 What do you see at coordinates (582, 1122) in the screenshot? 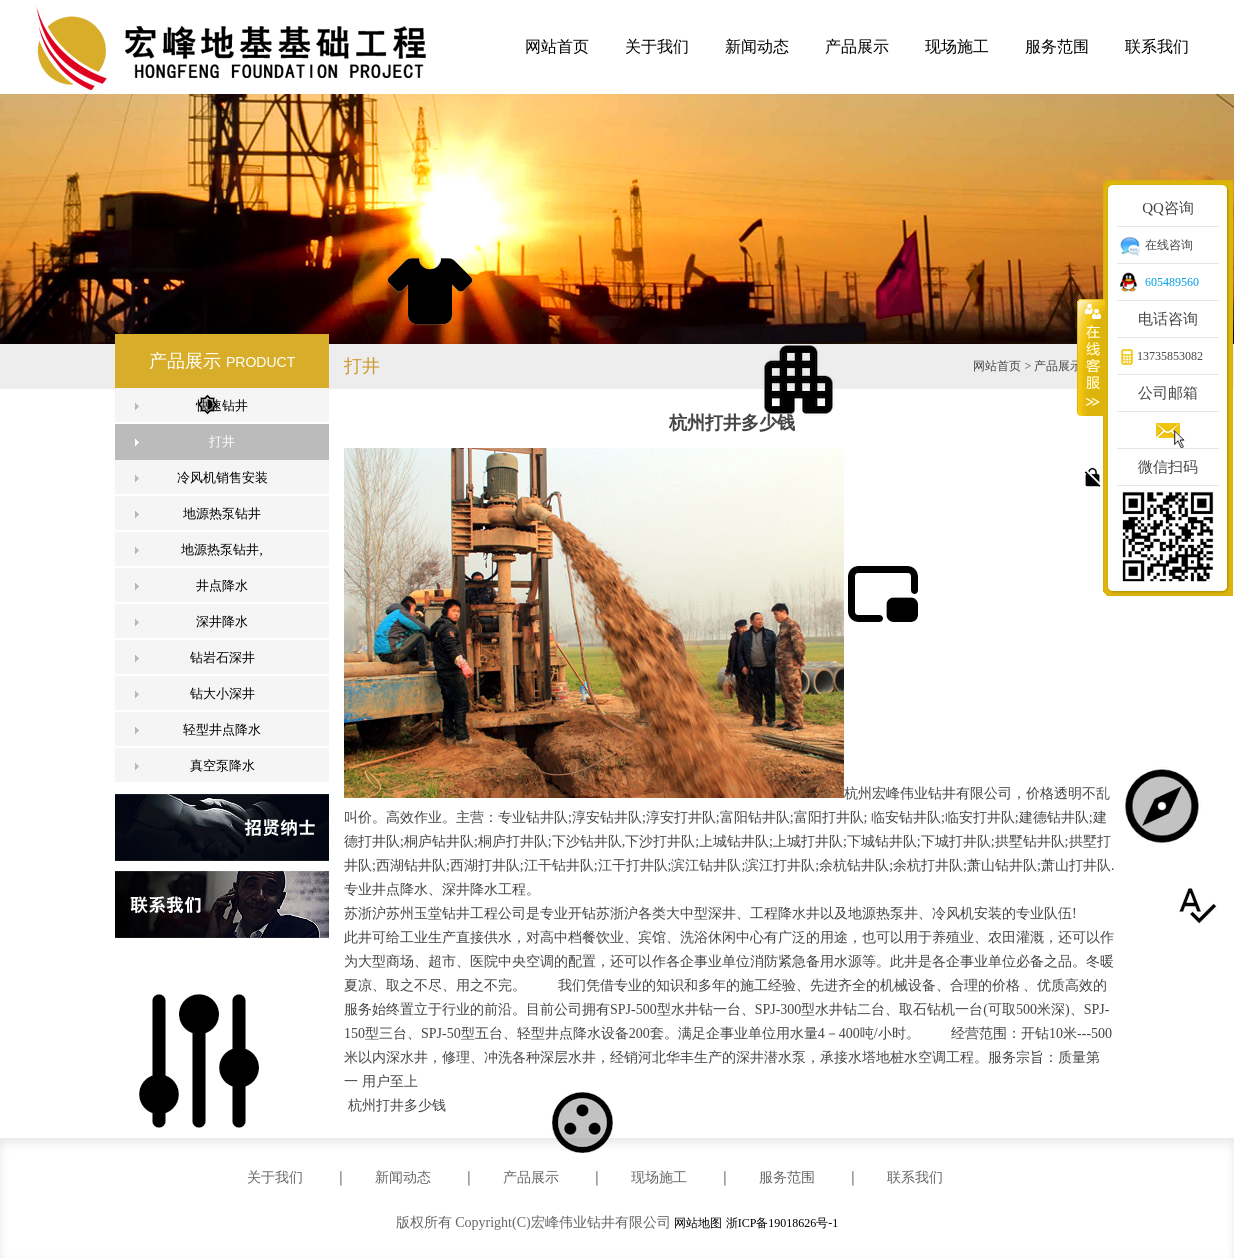
I see `view team or group workspace` at bounding box center [582, 1122].